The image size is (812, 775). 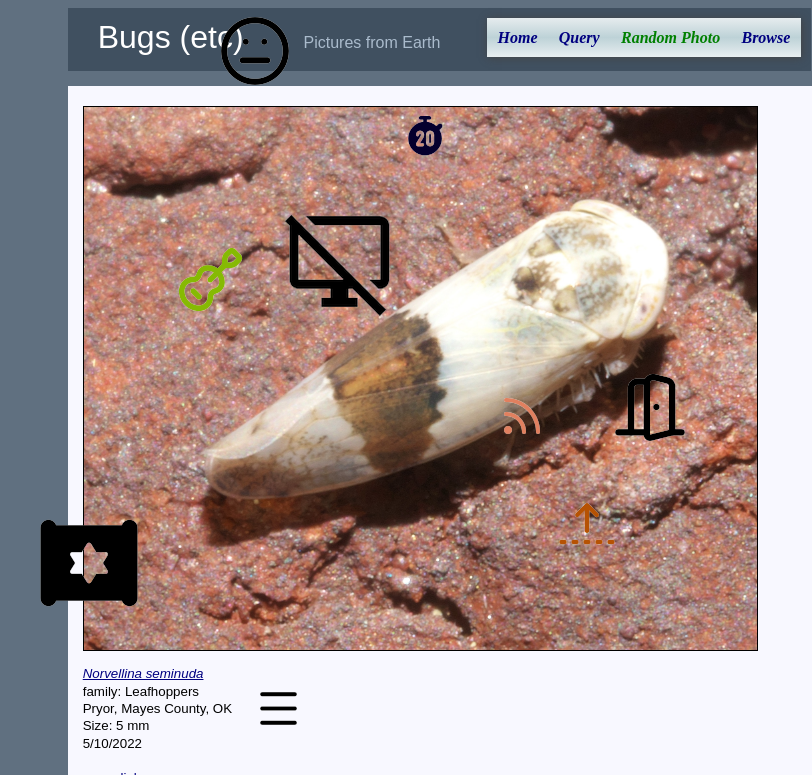 What do you see at coordinates (89, 563) in the screenshot?
I see `access jewish religious texts or torah content` at bounding box center [89, 563].